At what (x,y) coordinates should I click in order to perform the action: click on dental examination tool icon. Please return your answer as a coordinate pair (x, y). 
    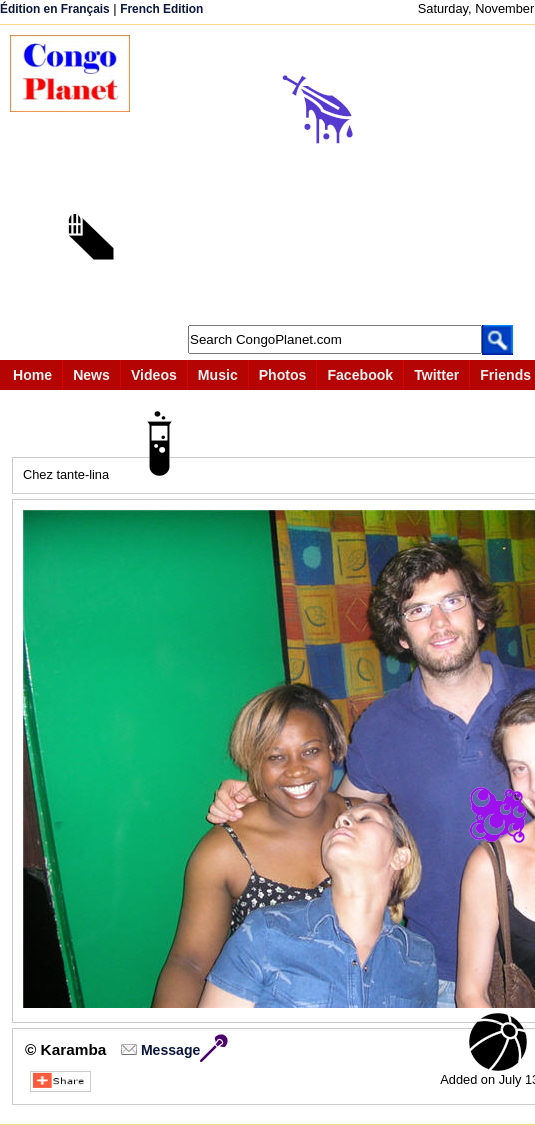
    Looking at the image, I should click on (214, 1048).